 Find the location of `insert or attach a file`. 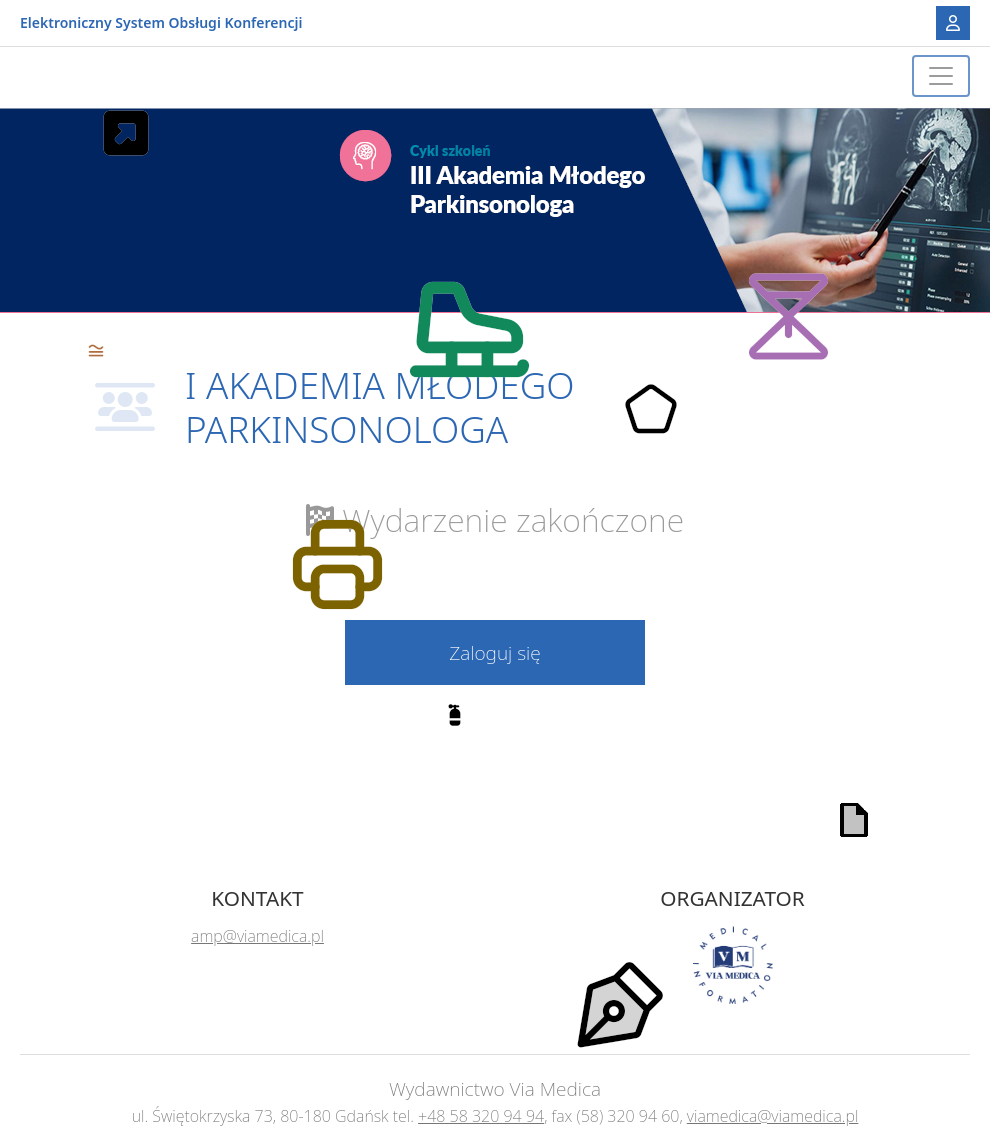

insert or attach a file is located at coordinates (854, 820).